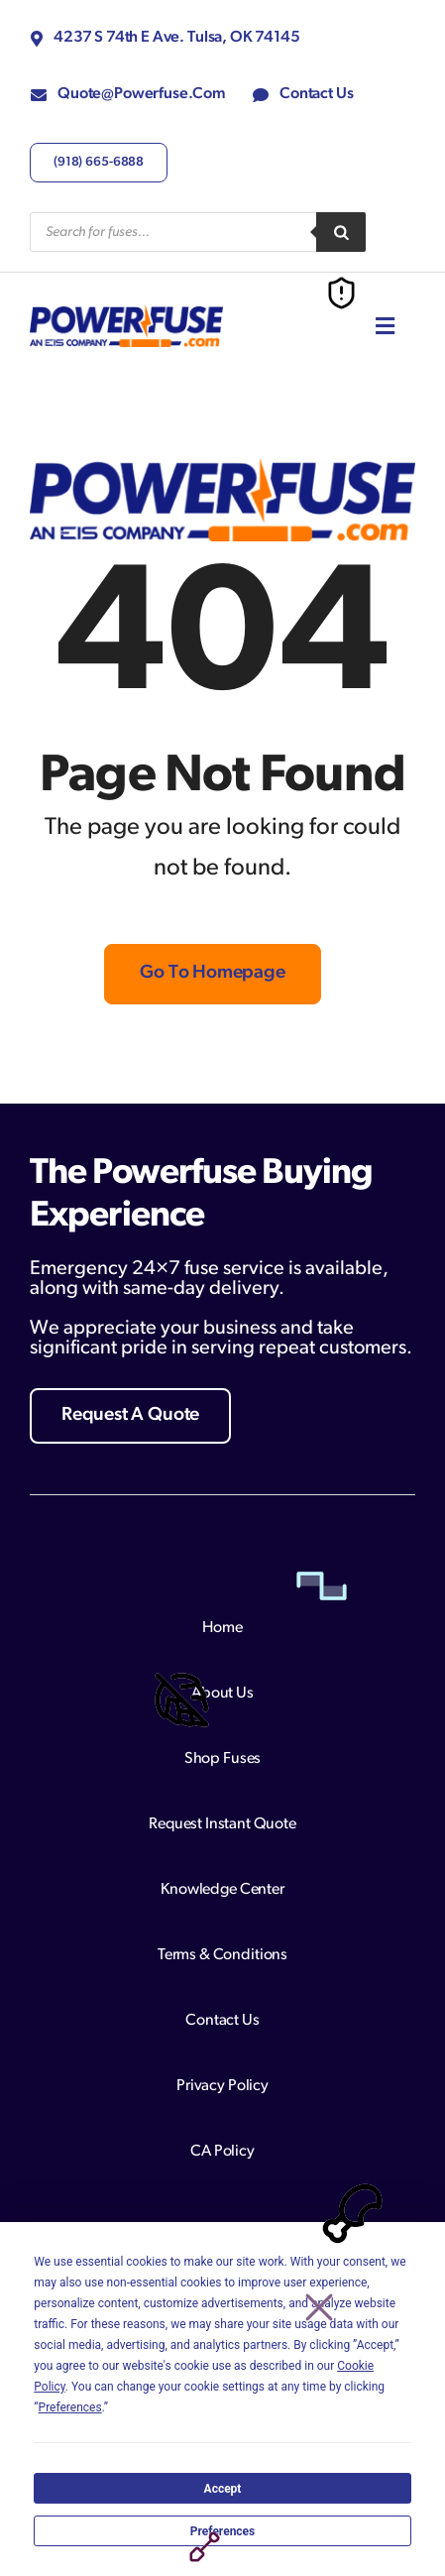 Image resolution: width=445 pixels, height=2576 pixels. I want to click on access gardening or landscaping tools, so click(204, 2546).